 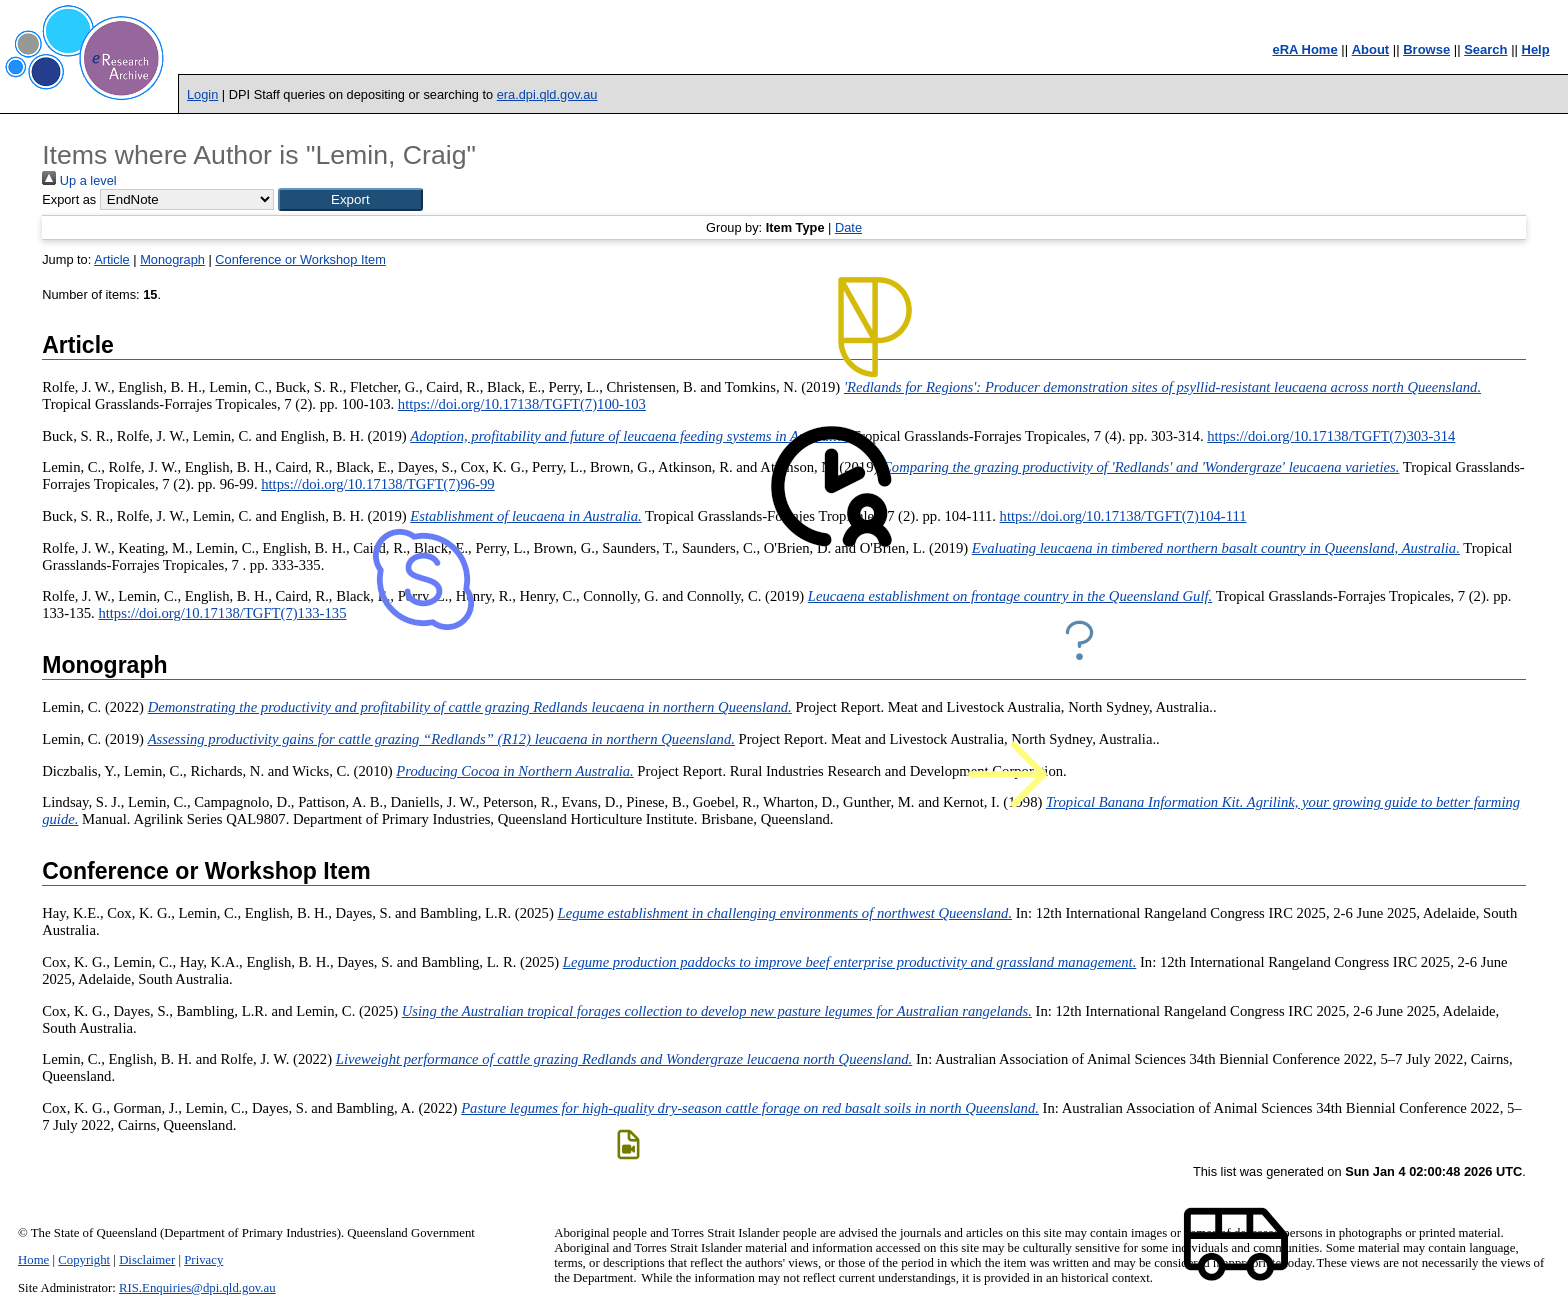 What do you see at coordinates (831, 486) in the screenshot?
I see `view user's time or activity history` at bounding box center [831, 486].